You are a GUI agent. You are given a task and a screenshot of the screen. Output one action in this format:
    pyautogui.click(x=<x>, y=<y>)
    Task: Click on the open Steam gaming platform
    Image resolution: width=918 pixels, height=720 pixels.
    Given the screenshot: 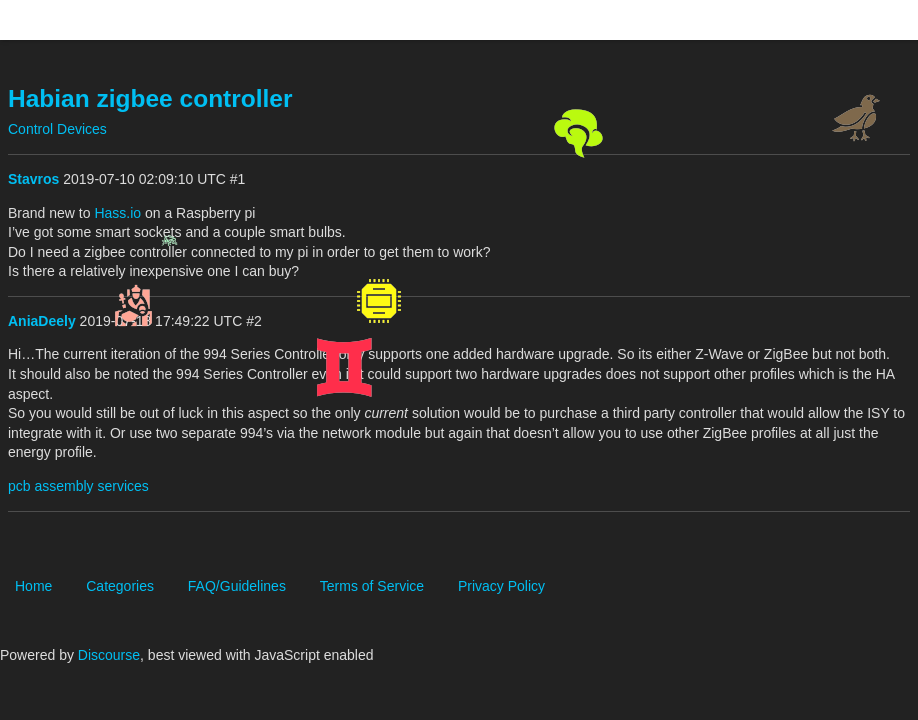 What is the action you would take?
    pyautogui.click(x=578, y=133)
    